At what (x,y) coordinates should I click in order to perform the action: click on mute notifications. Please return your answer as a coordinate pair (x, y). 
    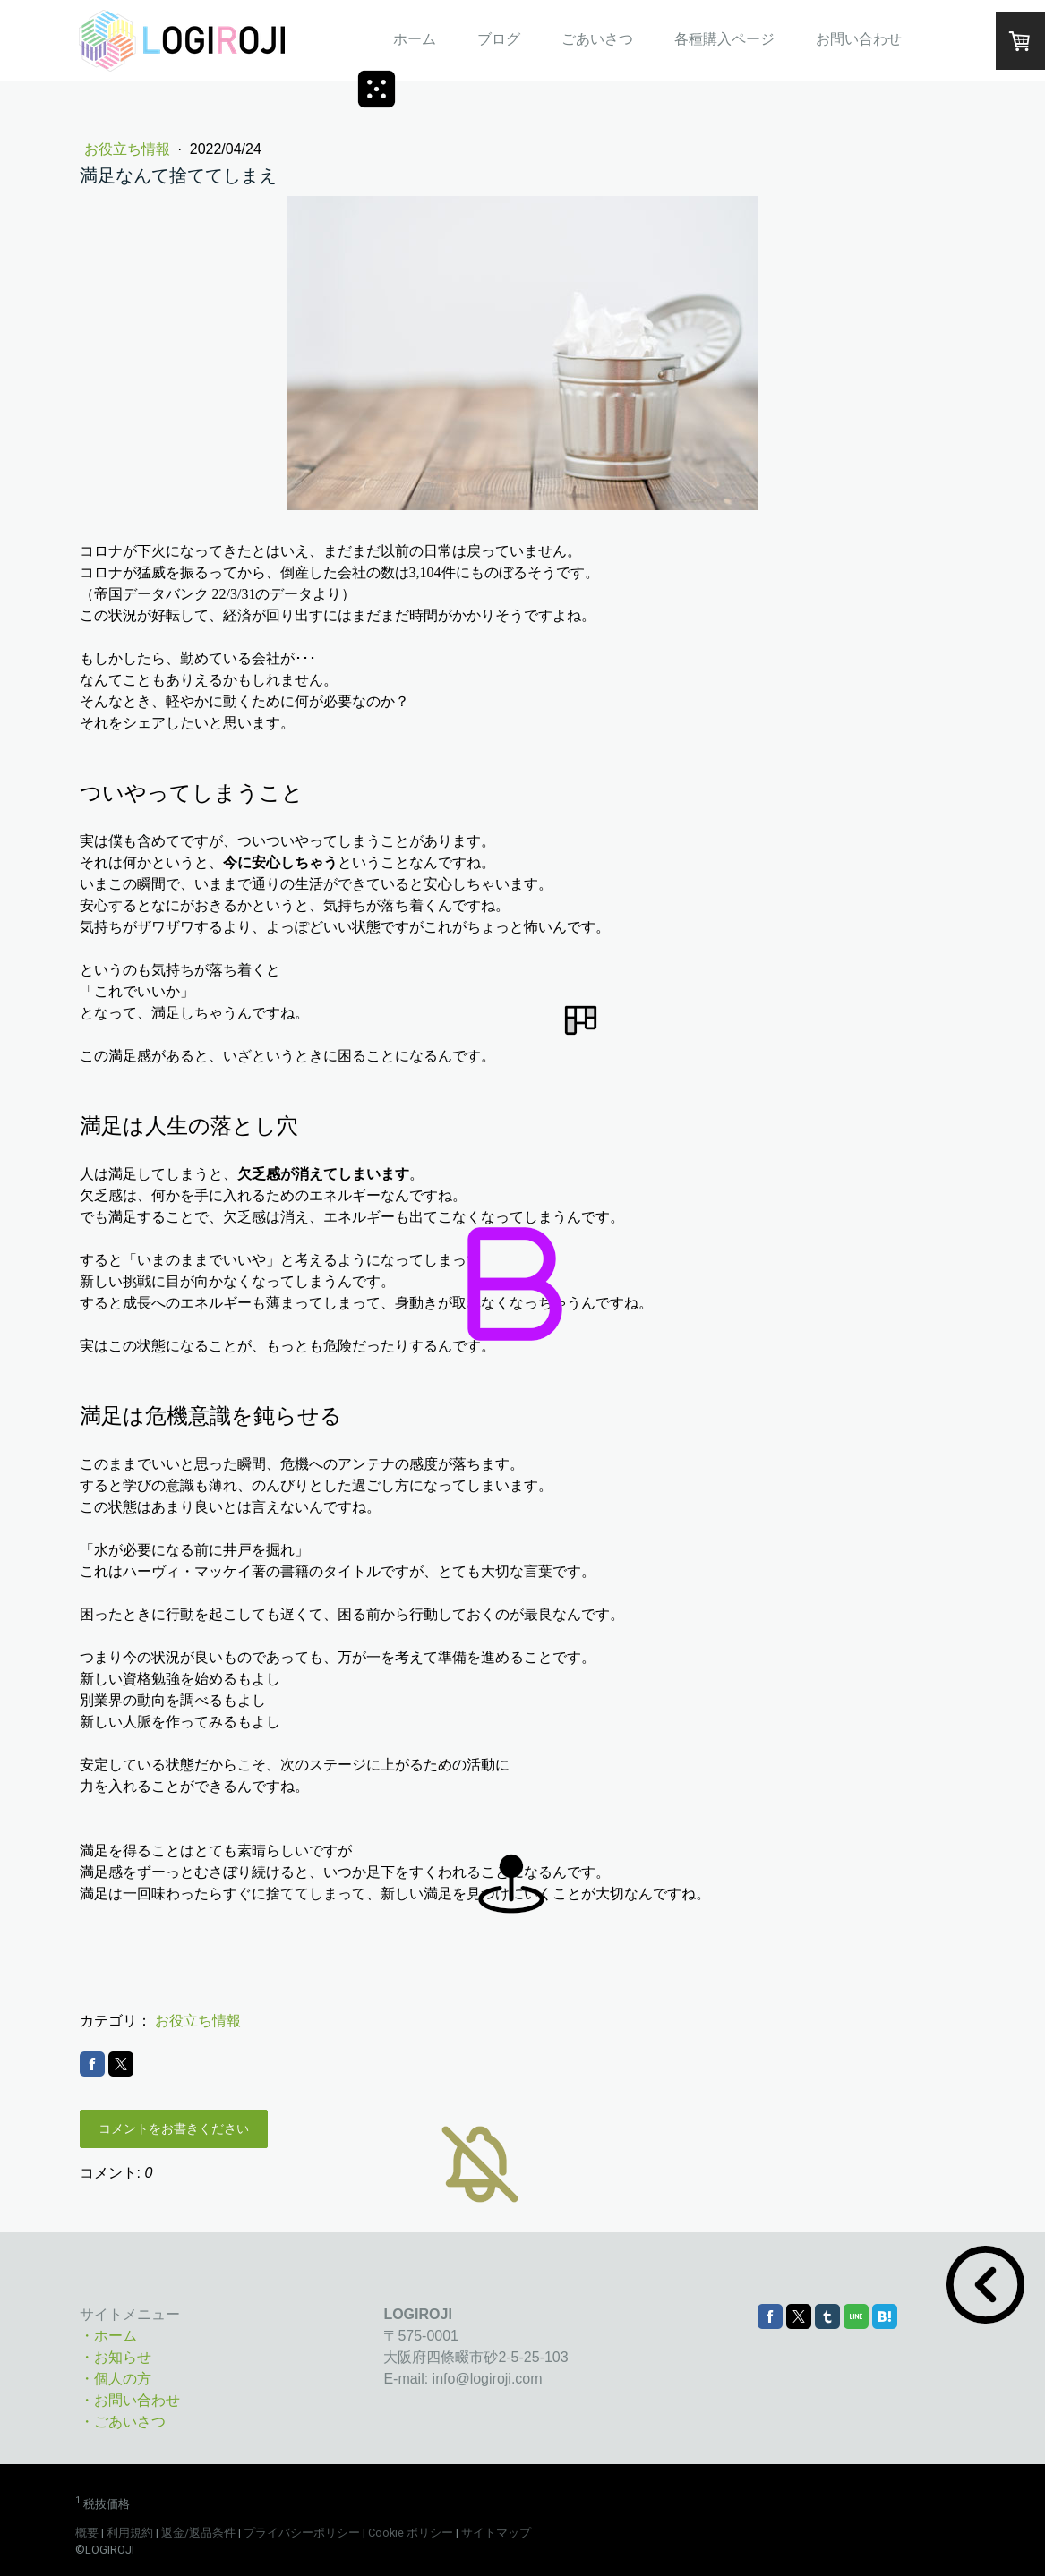
    Looking at the image, I should click on (480, 2164).